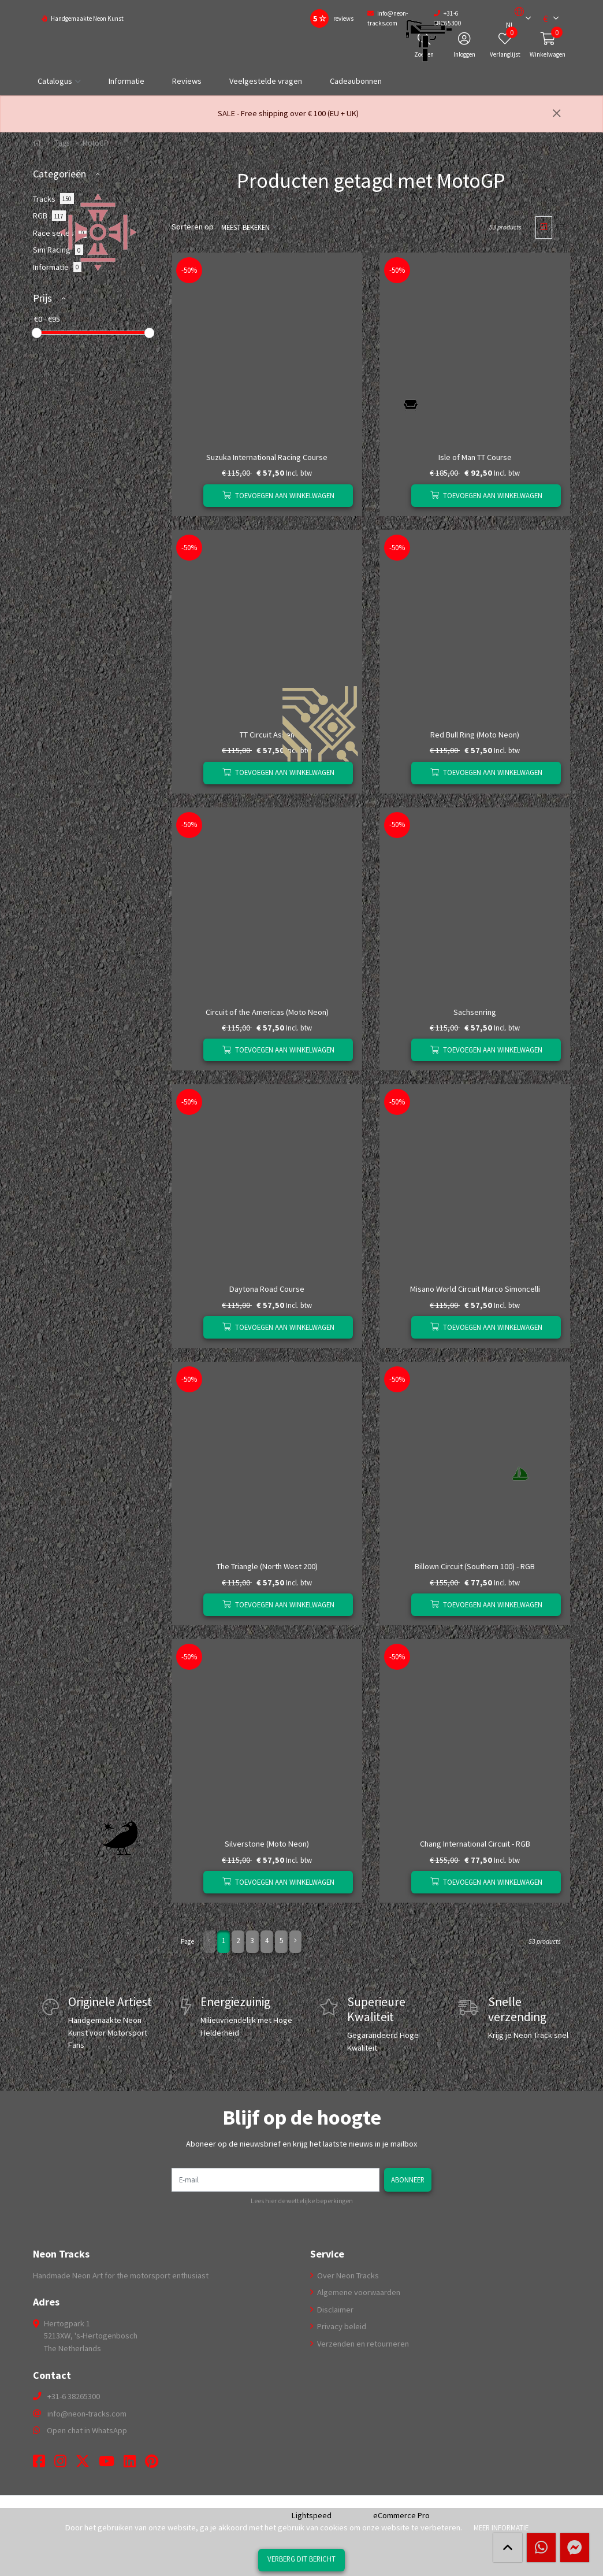 The height and width of the screenshot is (2576, 603). What do you see at coordinates (520, 1473) in the screenshot?
I see `access sailing or boating activities` at bounding box center [520, 1473].